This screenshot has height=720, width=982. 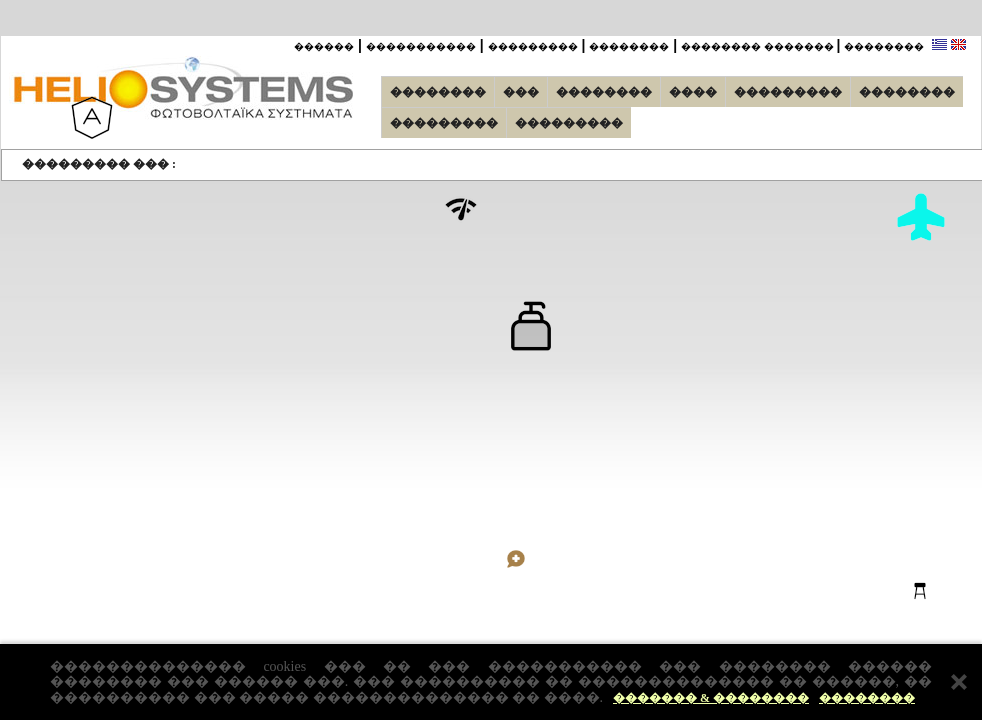 I want to click on check network connection speed, so click(x=461, y=209).